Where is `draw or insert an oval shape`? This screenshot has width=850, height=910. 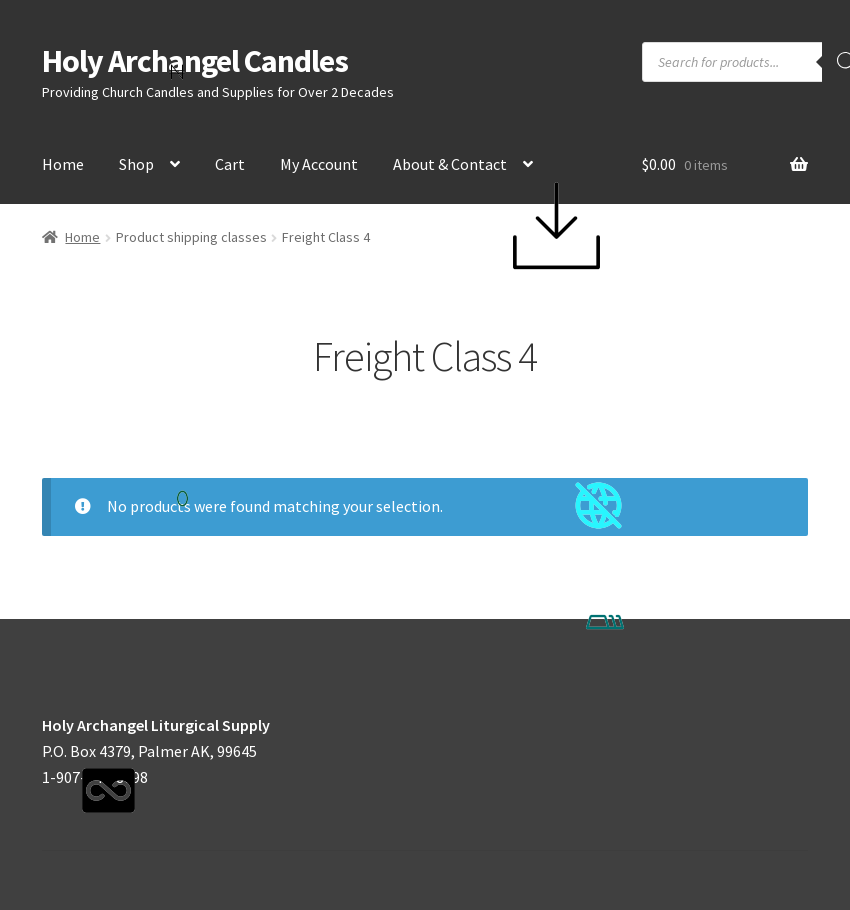
draw or insert an oval shape is located at coordinates (182, 498).